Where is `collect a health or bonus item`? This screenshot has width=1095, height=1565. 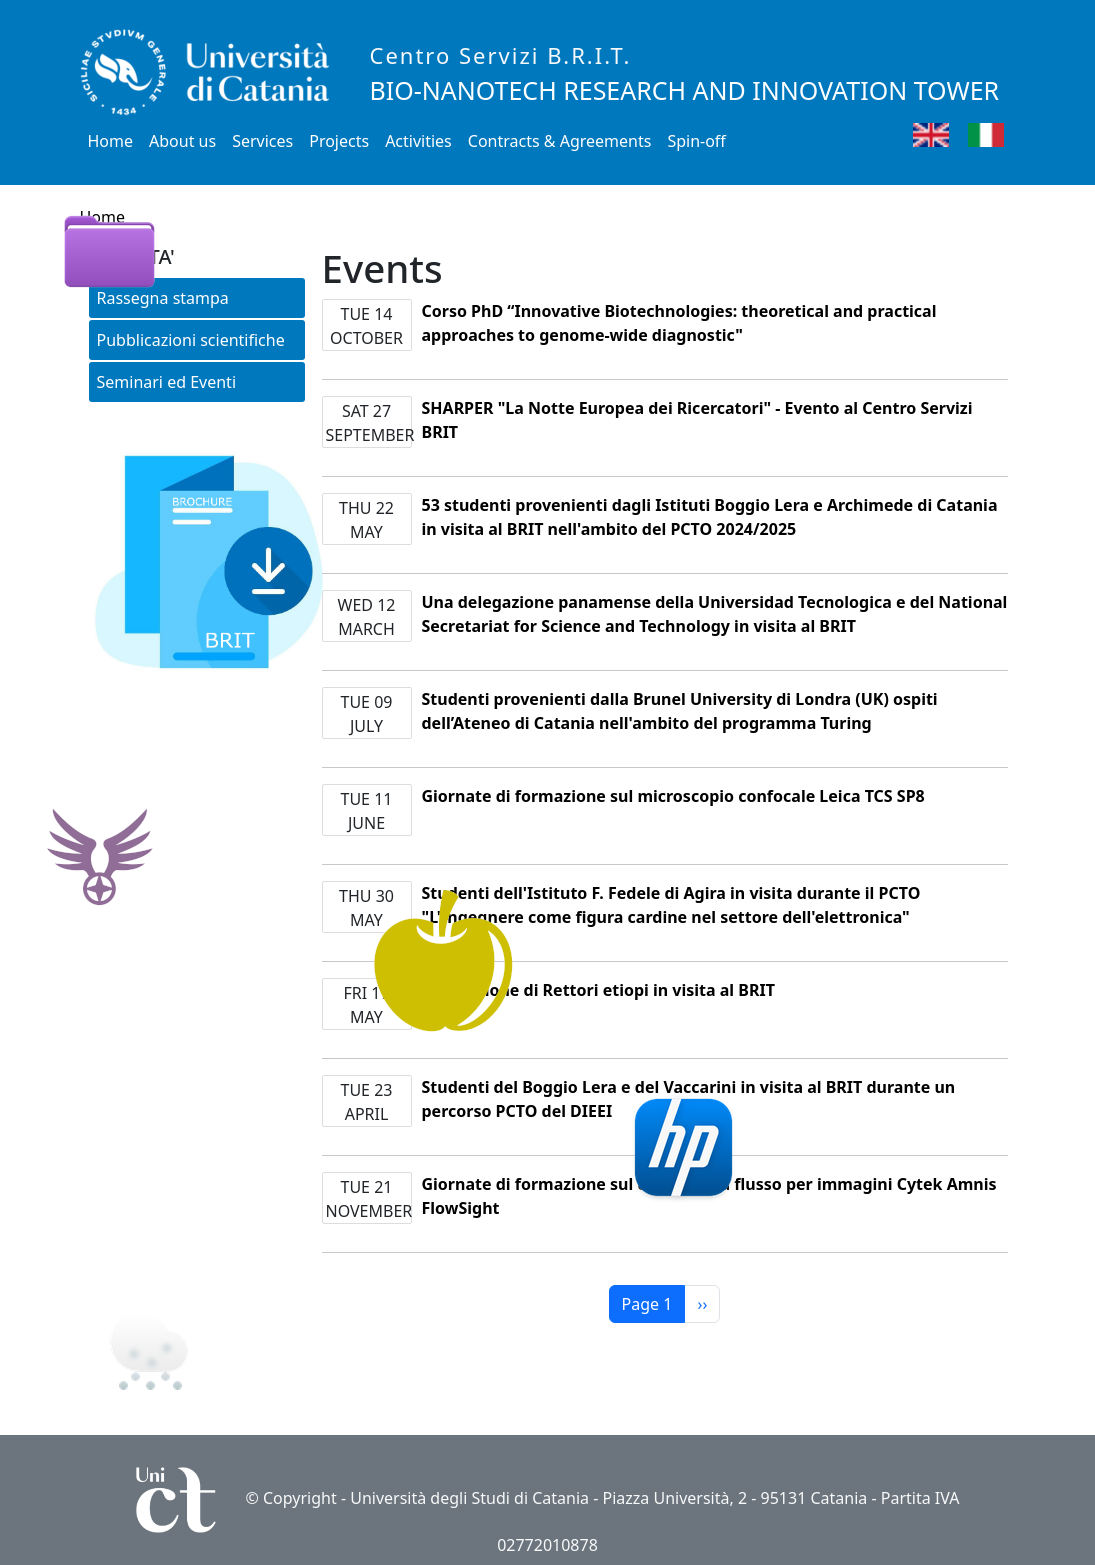
collect a health or bonus item is located at coordinates (443, 960).